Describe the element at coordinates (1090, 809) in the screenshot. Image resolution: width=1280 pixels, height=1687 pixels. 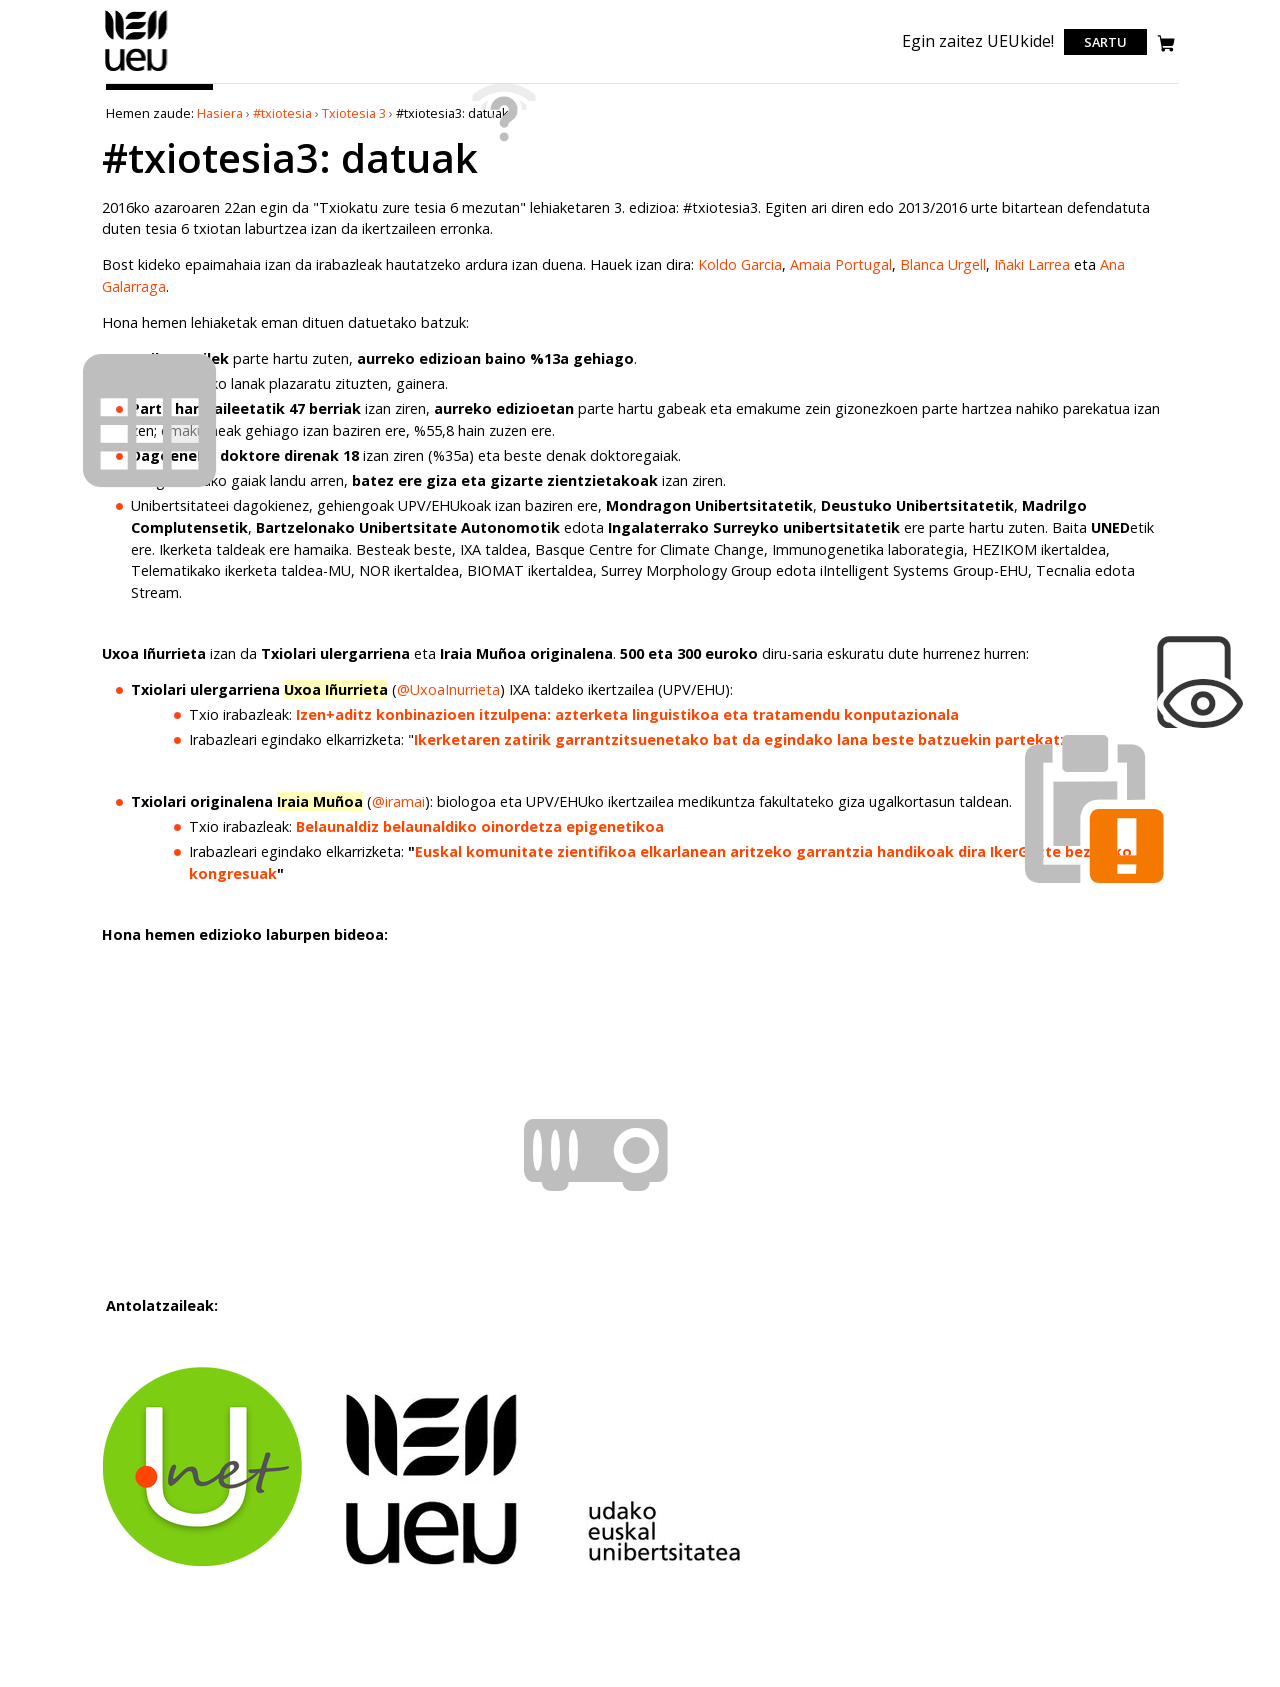
I see `indicates a task or item is due or requires attention` at that location.